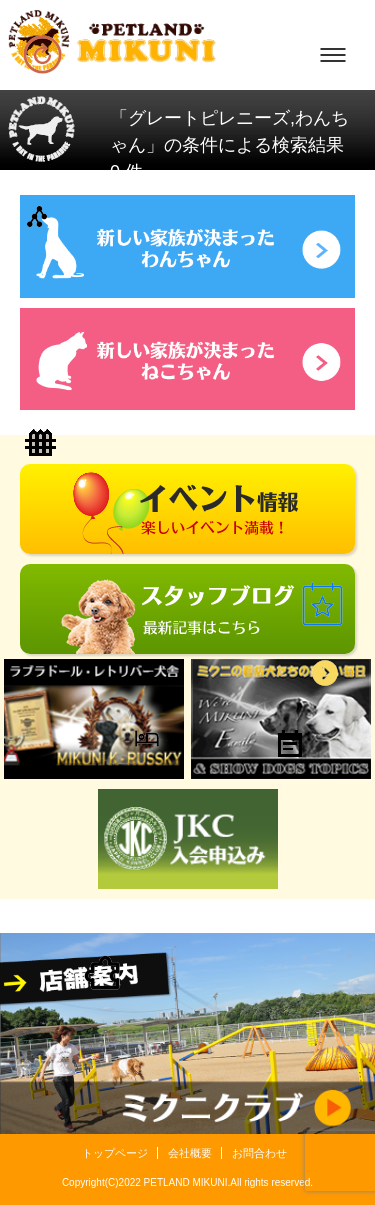 This screenshot has height=1205, width=375. What do you see at coordinates (104, 974) in the screenshot?
I see `access plugins or extensions` at bounding box center [104, 974].